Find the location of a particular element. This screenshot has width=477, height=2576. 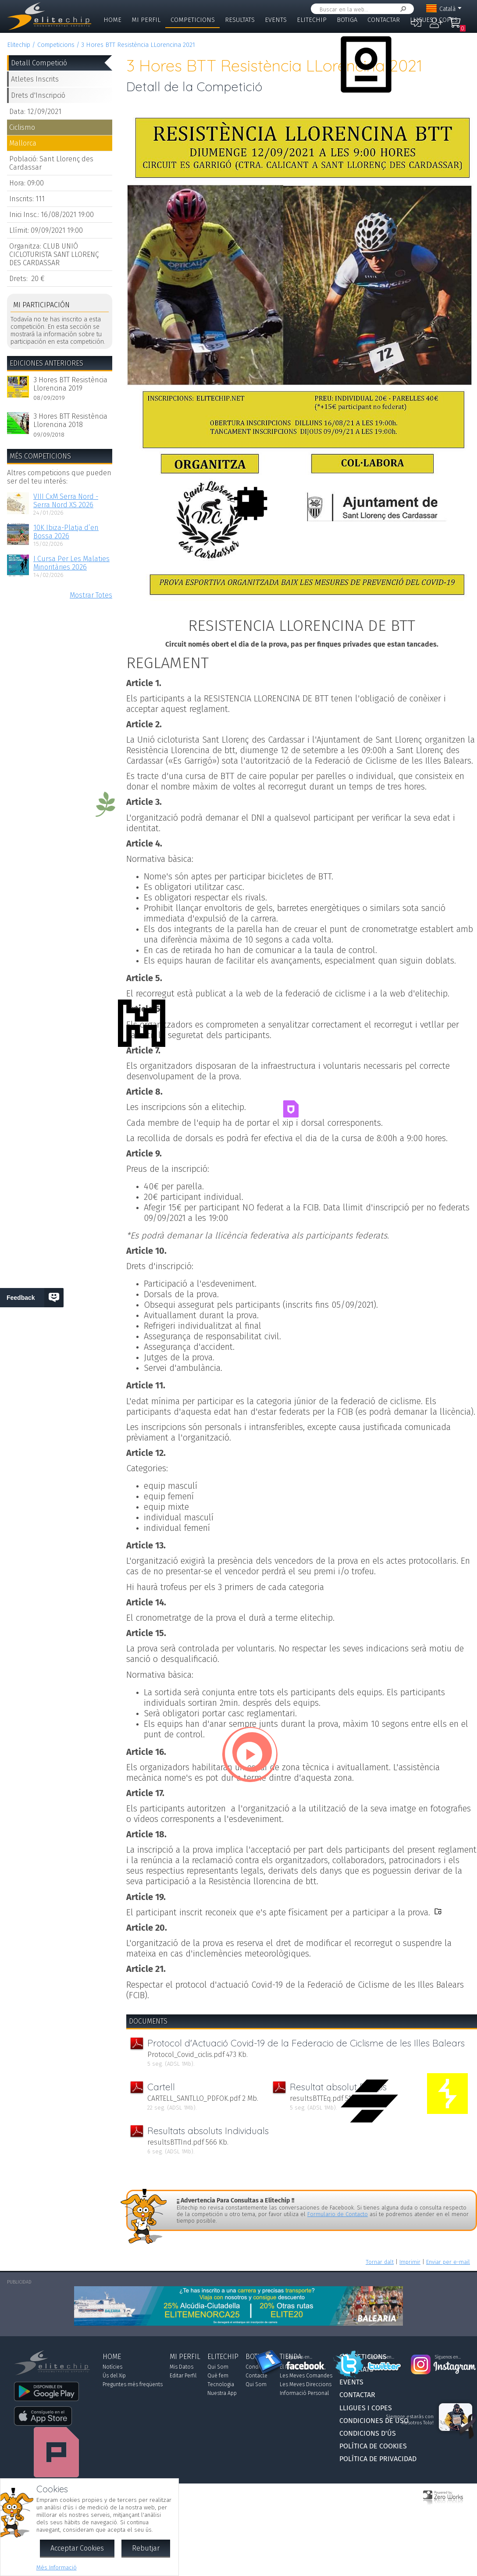

view passport or travel document details is located at coordinates (366, 64).